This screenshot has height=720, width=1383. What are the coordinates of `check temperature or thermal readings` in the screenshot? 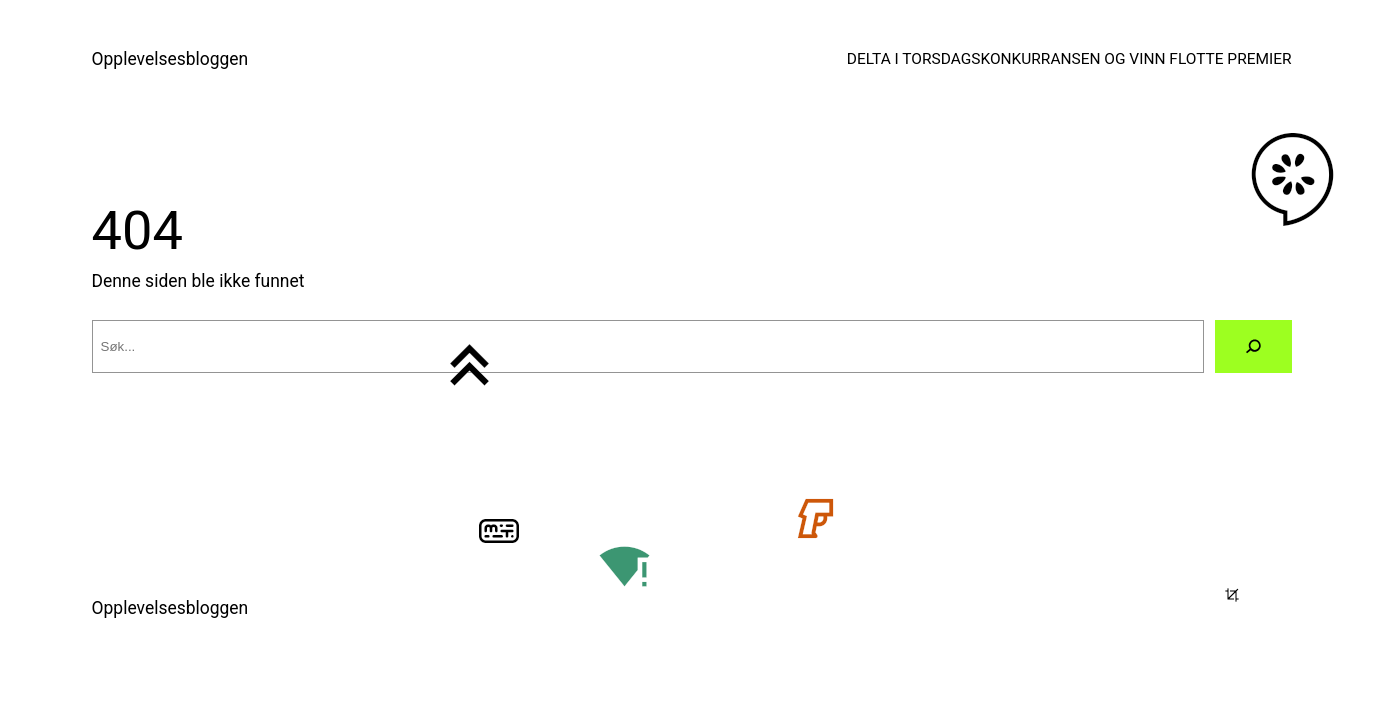 It's located at (815, 518).